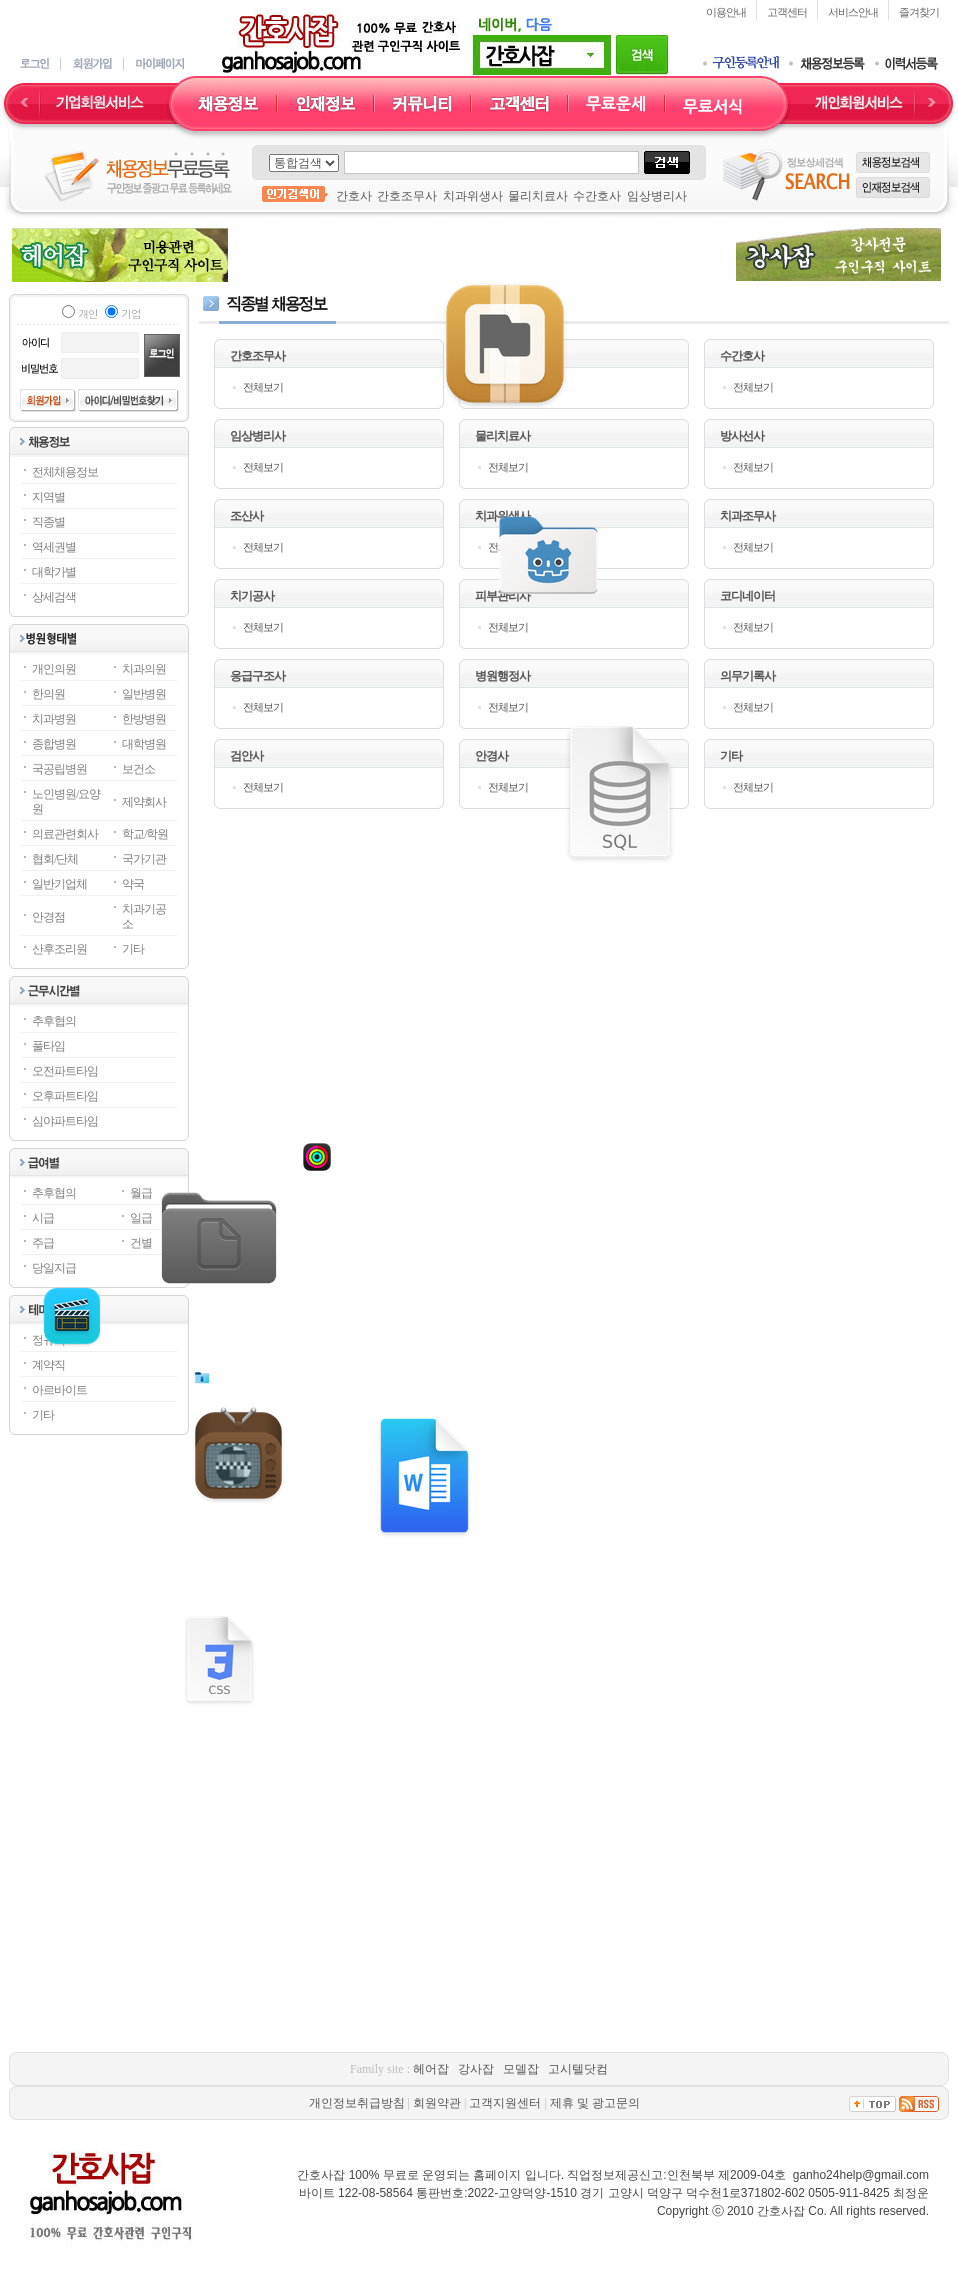 The height and width of the screenshot is (2270, 958). Describe the element at coordinates (505, 346) in the screenshot. I see `a language or localization resource file` at that location.